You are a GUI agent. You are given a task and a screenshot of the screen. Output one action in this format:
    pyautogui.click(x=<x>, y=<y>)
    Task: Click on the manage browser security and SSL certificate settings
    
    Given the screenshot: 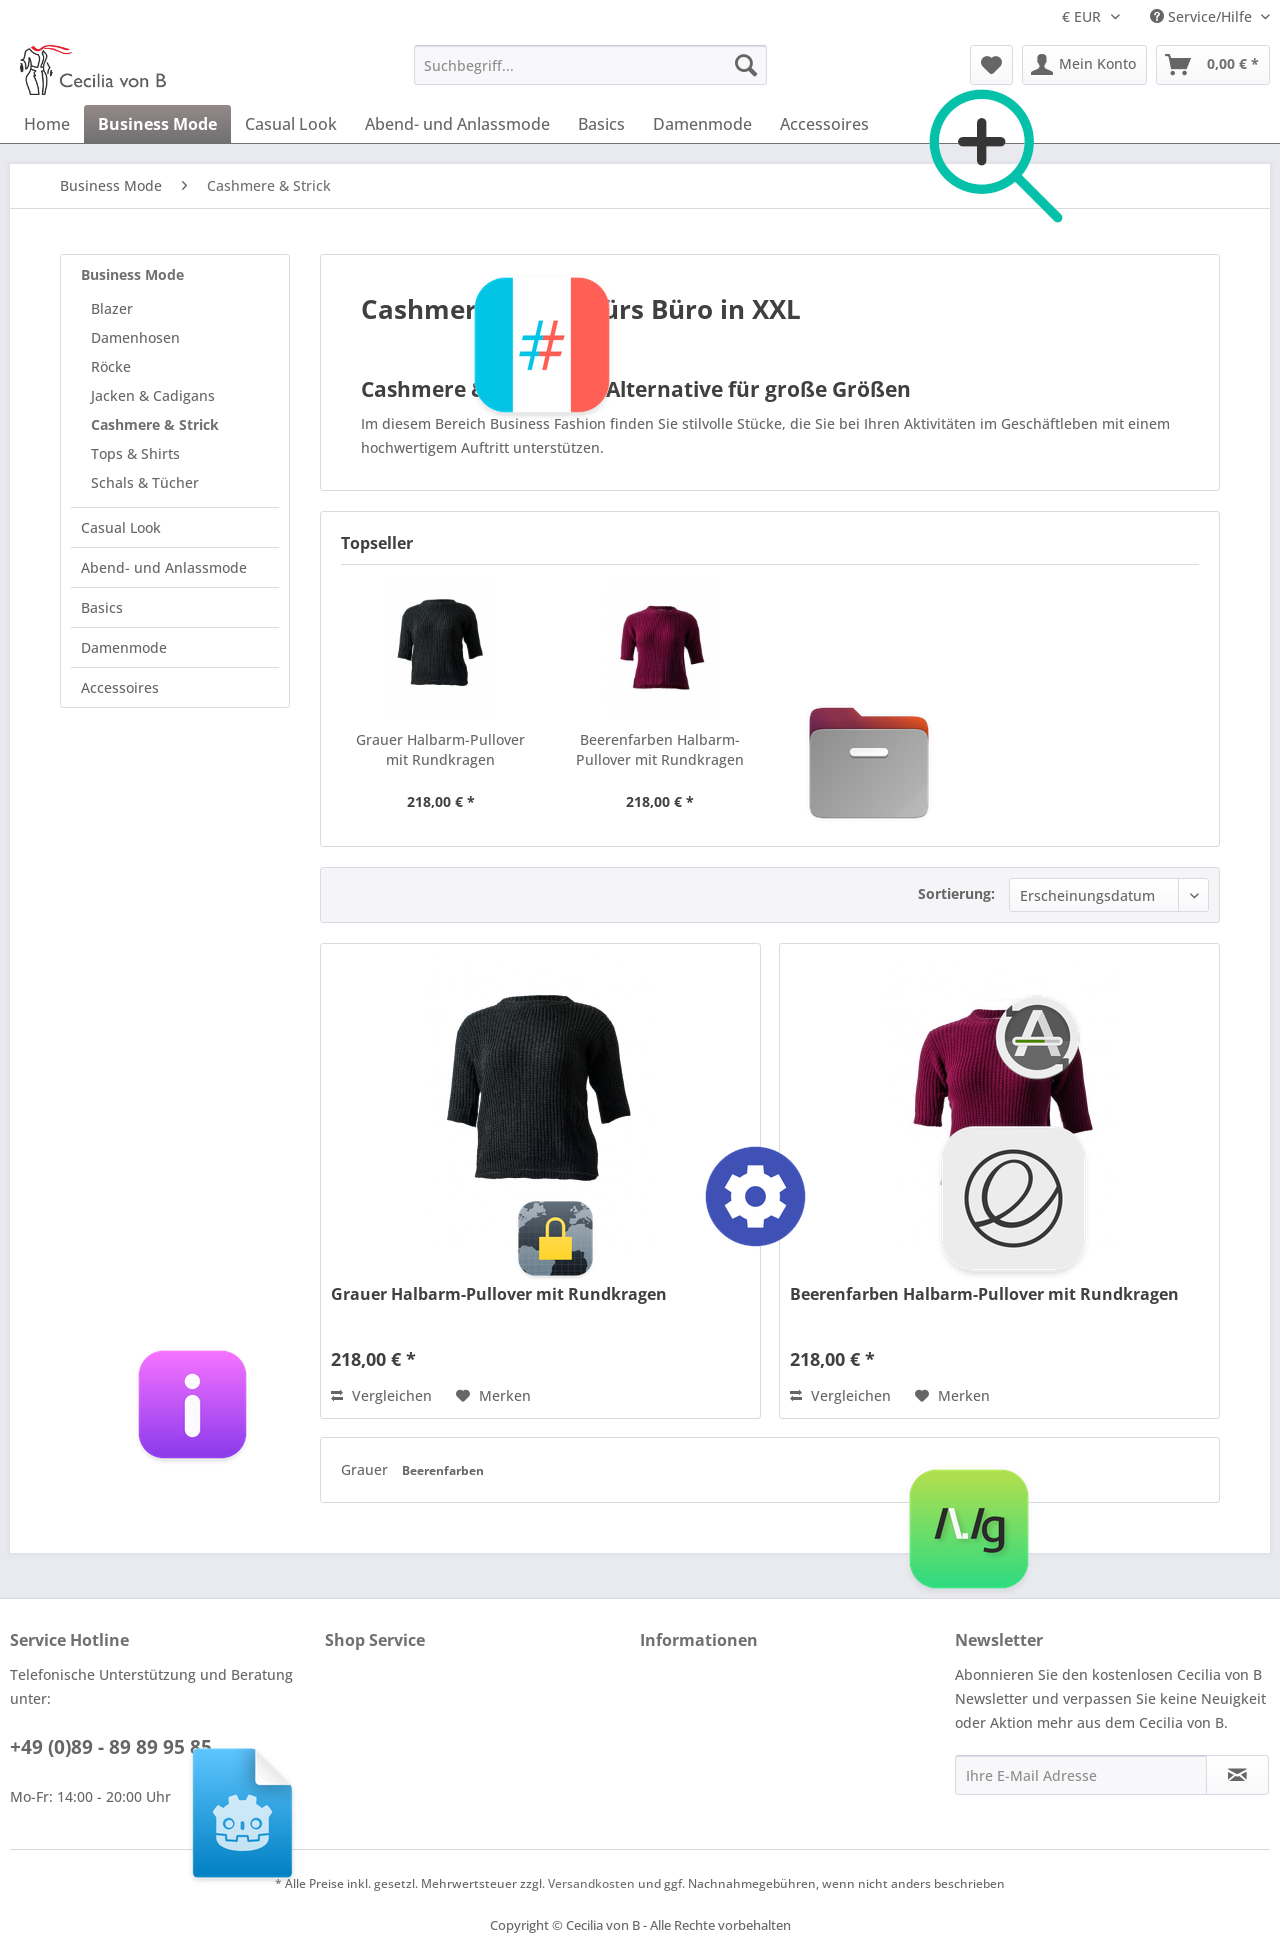 What is the action you would take?
    pyautogui.click(x=555, y=1238)
    